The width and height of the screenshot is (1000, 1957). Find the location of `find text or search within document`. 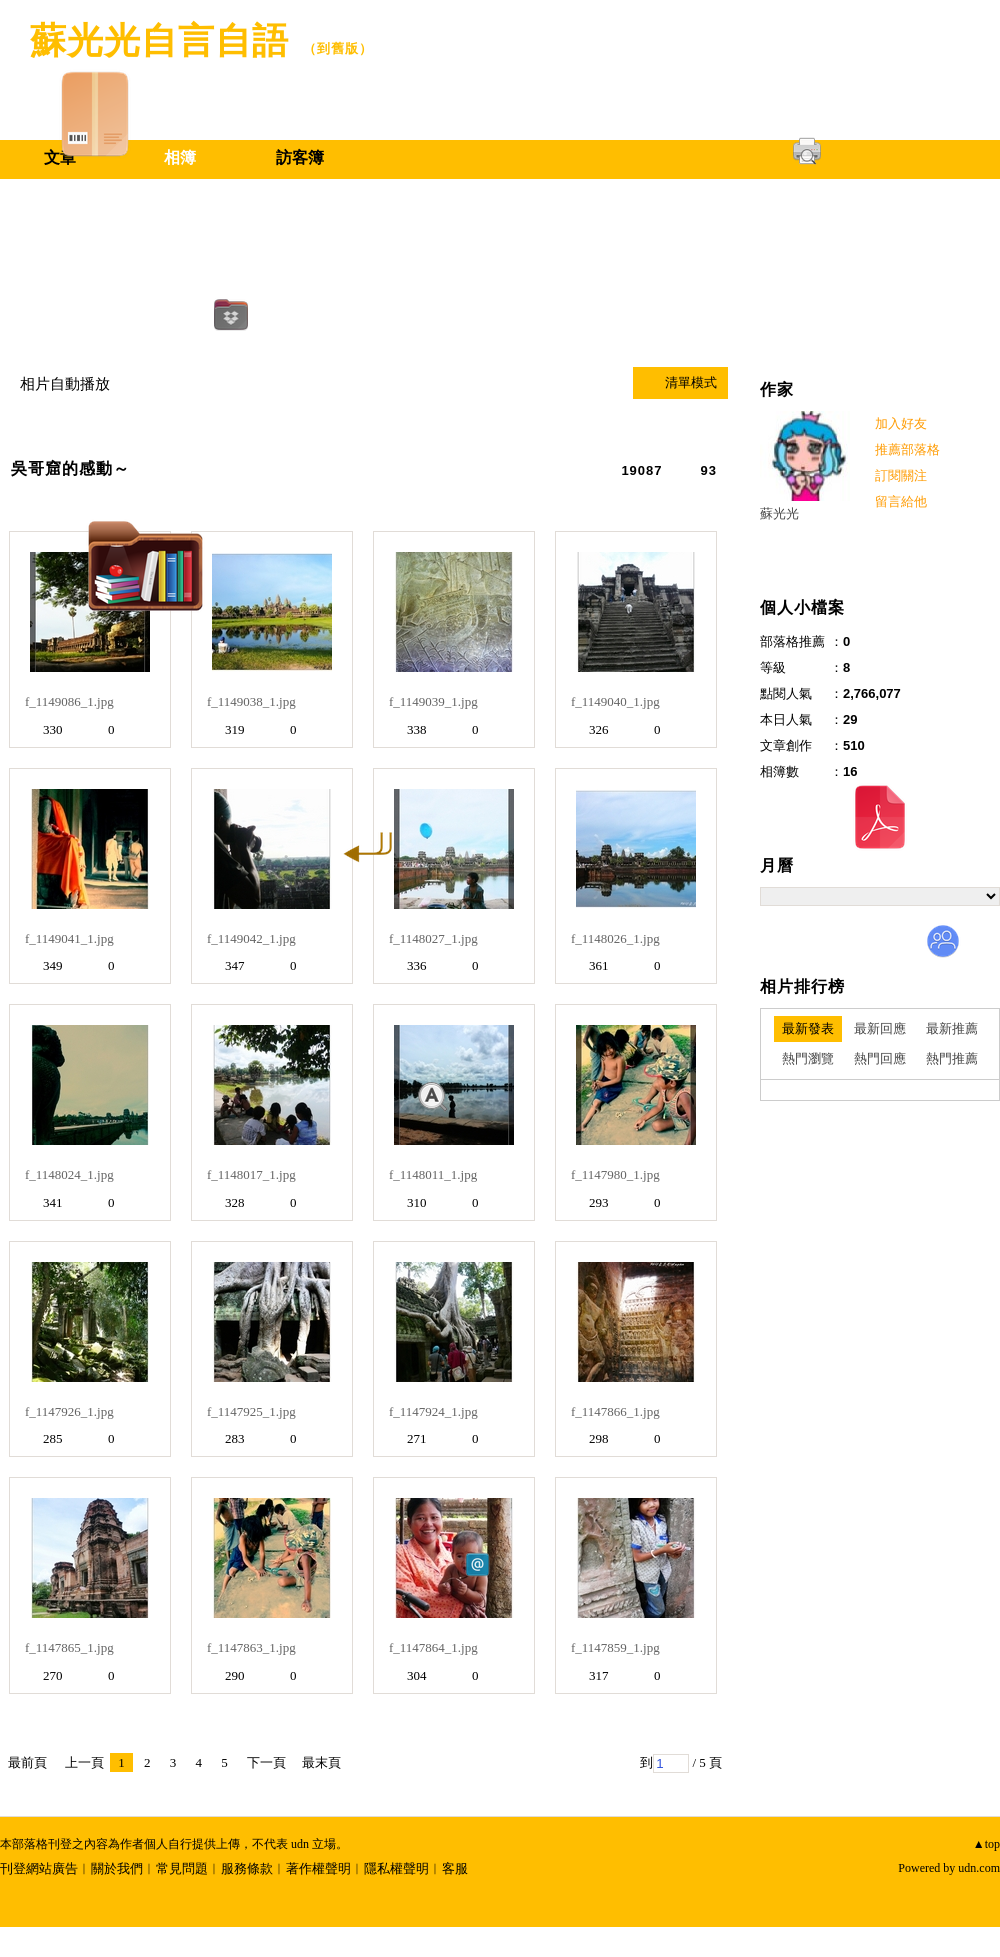

find text or search within document is located at coordinates (433, 1097).